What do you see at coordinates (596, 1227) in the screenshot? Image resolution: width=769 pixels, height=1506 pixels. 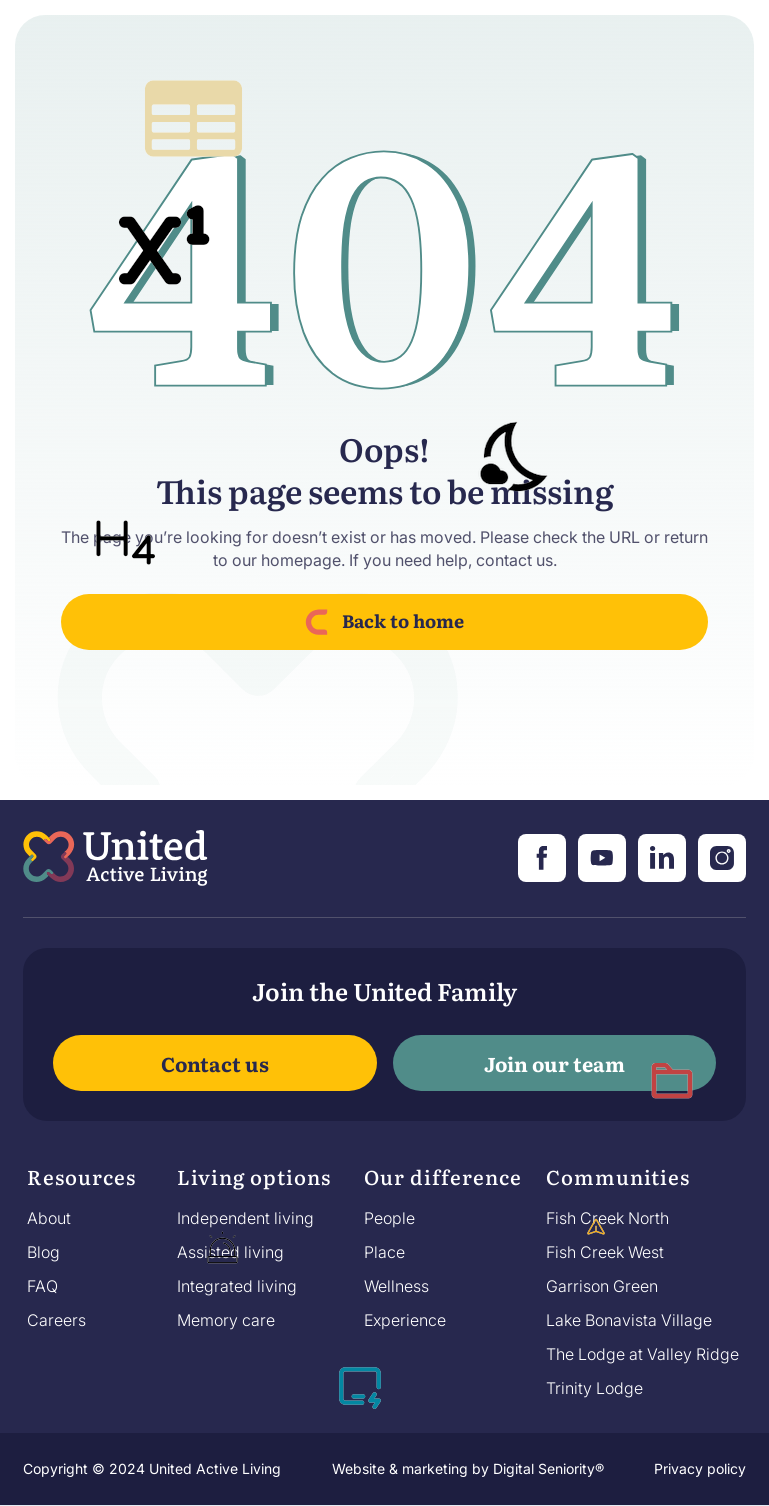 I see `send a message or email` at bounding box center [596, 1227].